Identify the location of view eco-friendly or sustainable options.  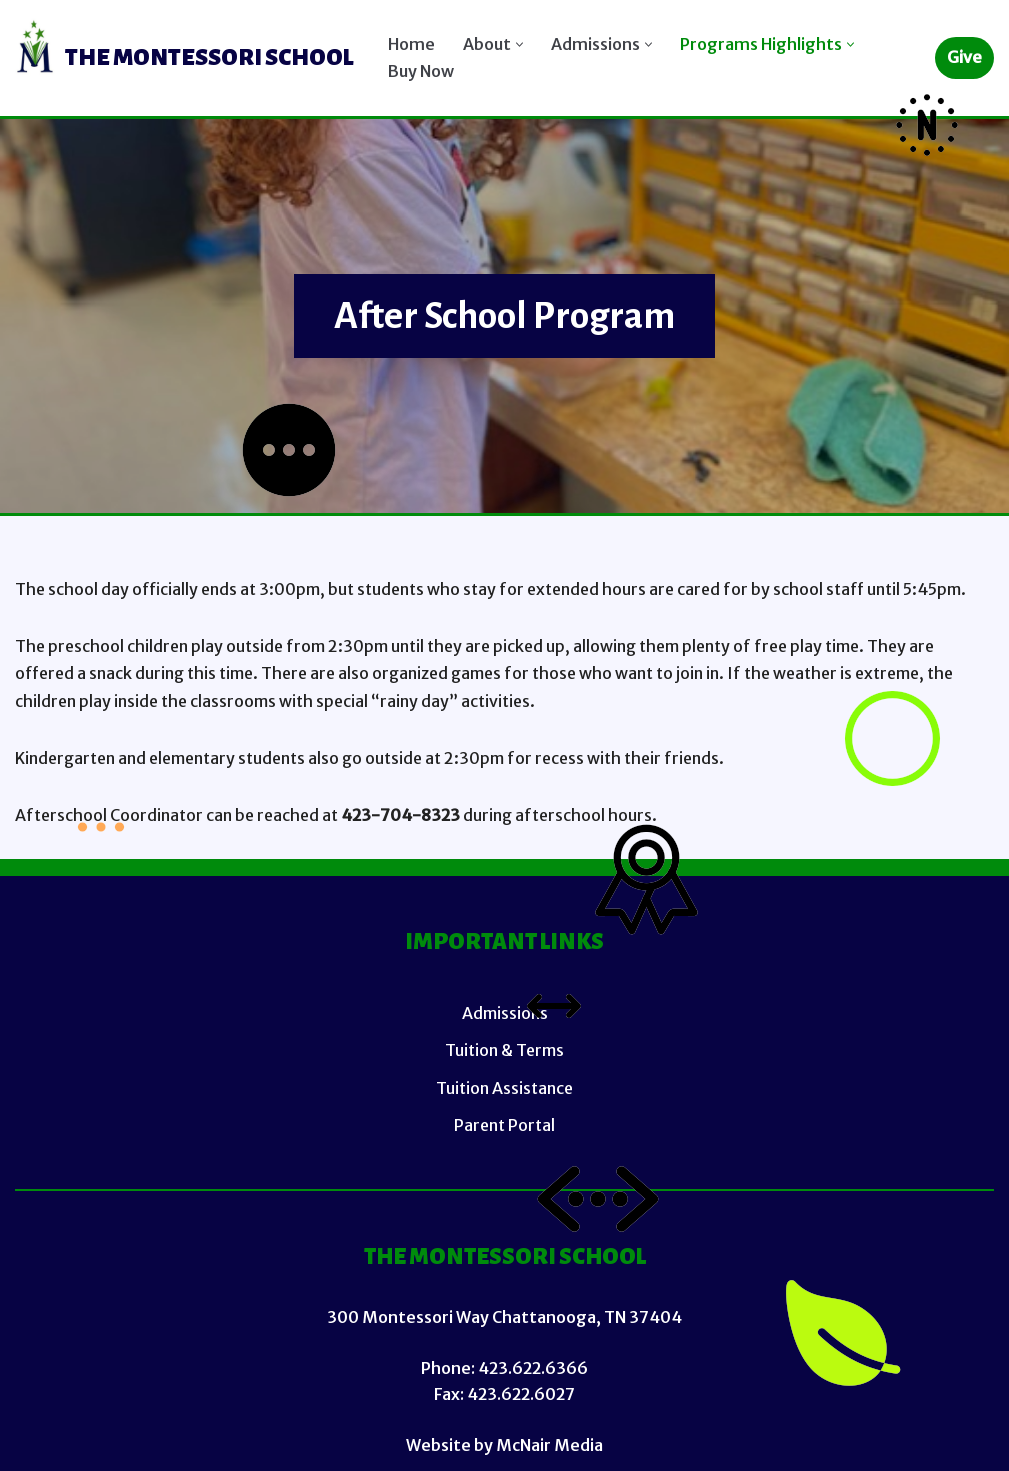
(843, 1333).